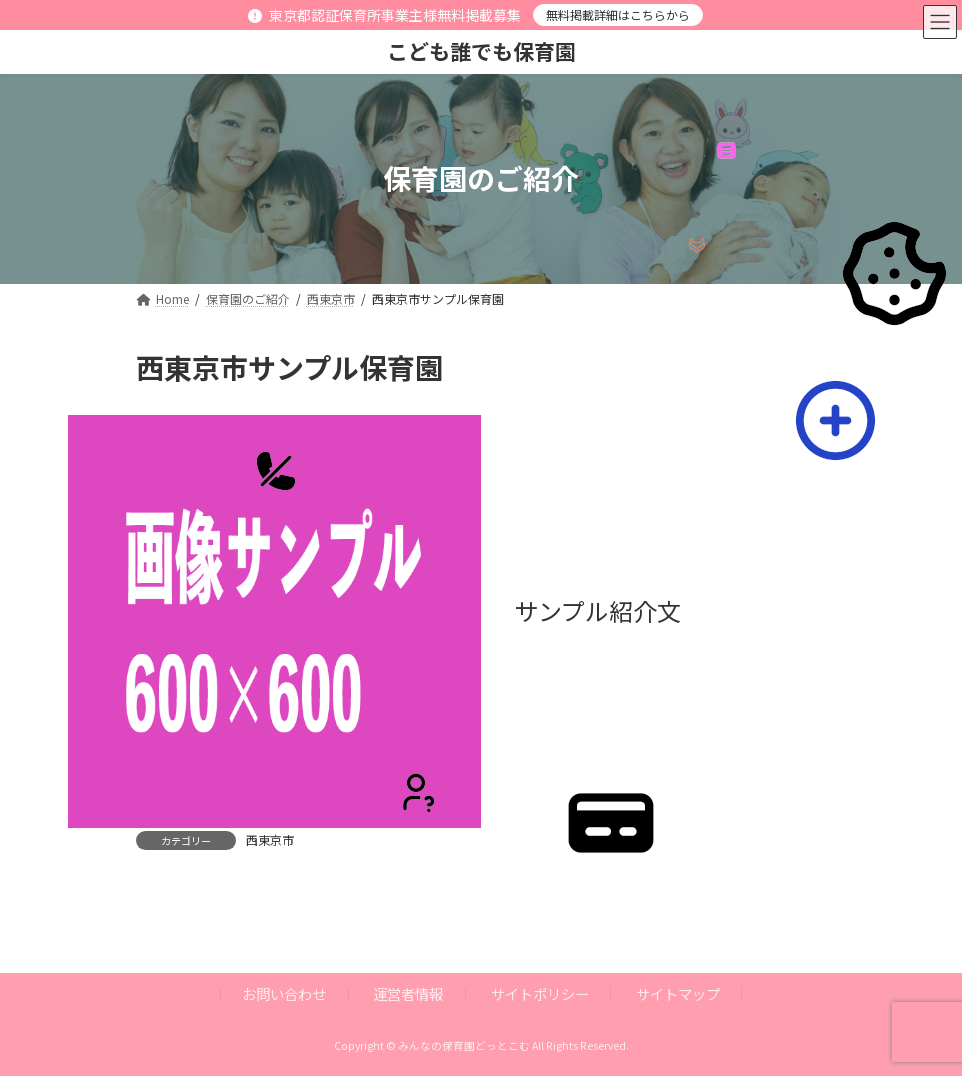  What do you see at coordinates (416, 792) in the screenshot?
I see `unknown or unidentified user` at bounding box center [416, 792].